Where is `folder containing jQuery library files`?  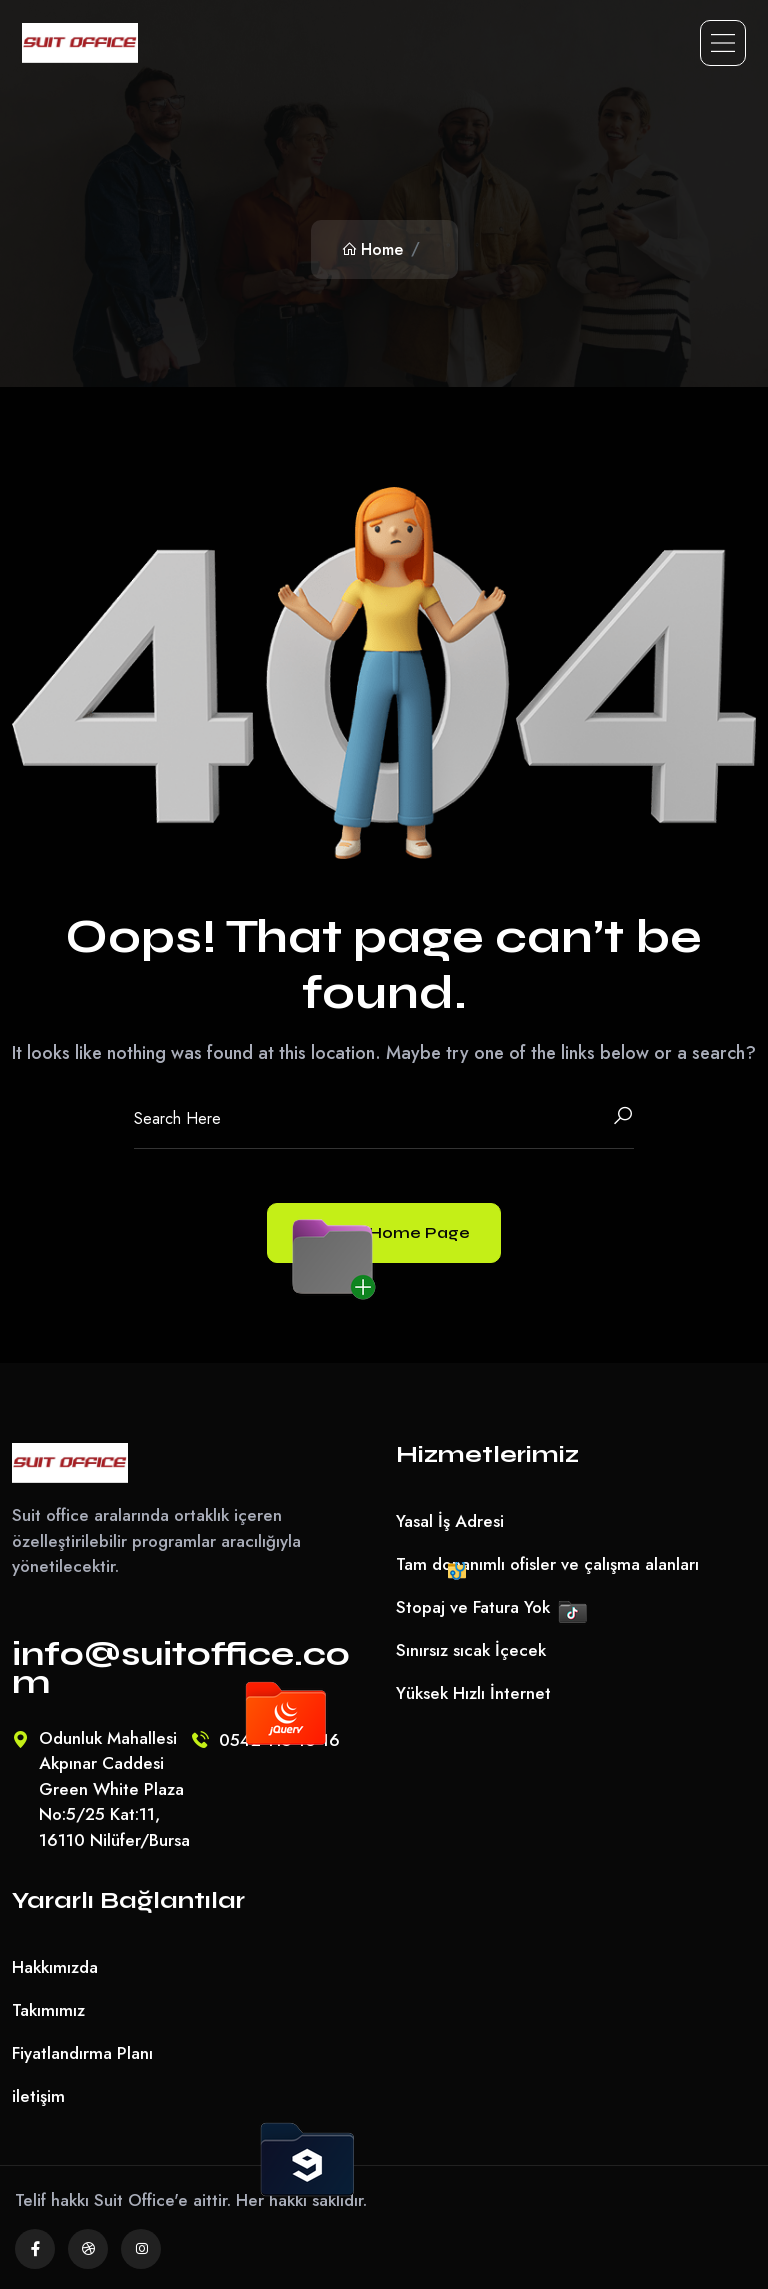 folder containing jQuery library files is located at coordinates (285, 1715).